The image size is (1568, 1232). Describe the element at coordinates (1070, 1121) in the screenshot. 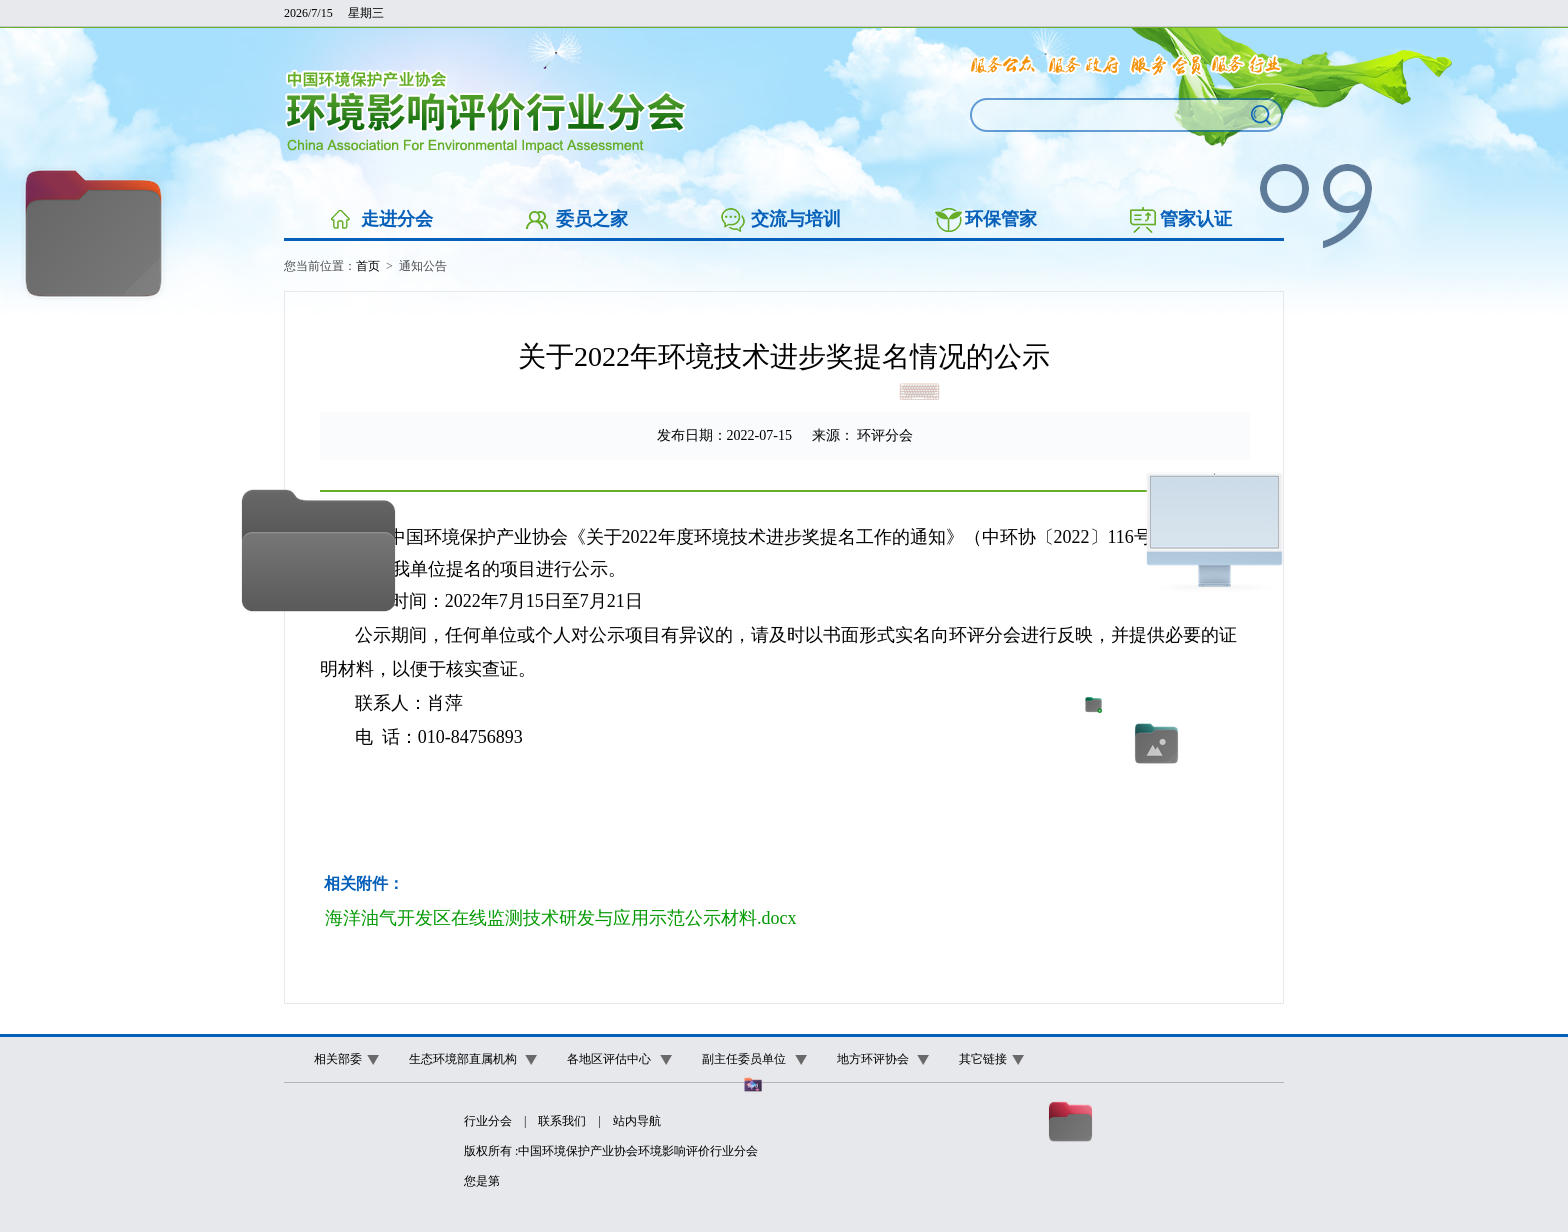

I see `drop files here to move them into this folder` at that location.